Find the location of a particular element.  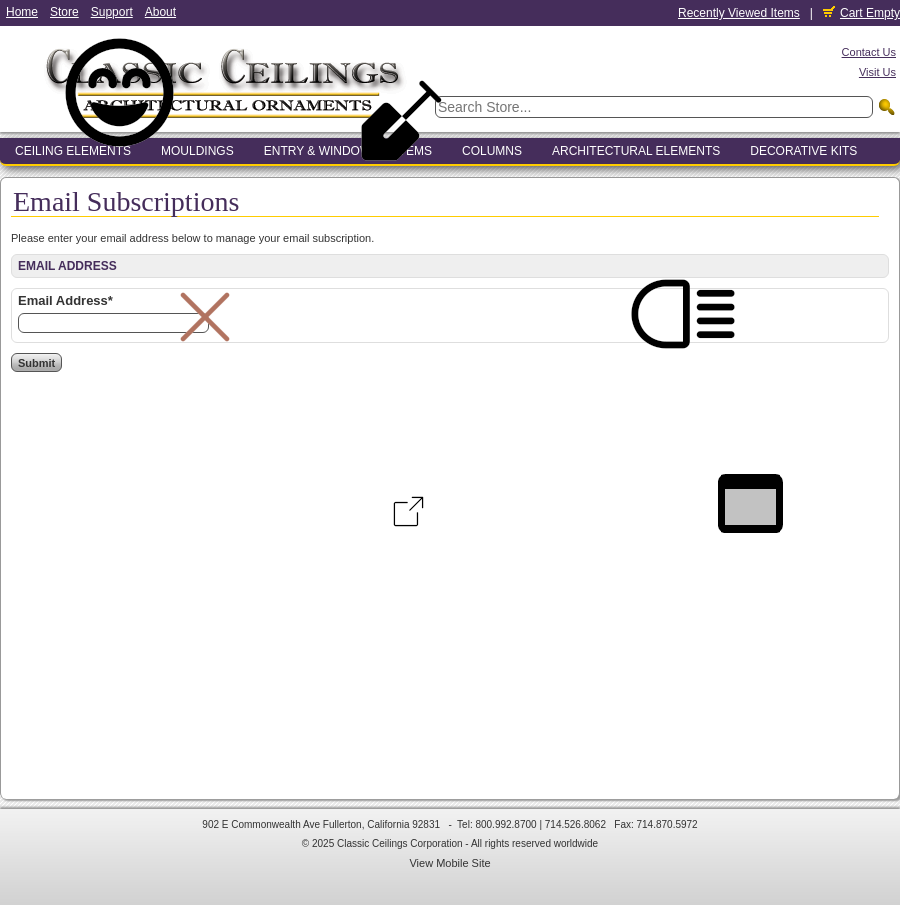

open a web browser or web view is located at coordinates (750, 503).